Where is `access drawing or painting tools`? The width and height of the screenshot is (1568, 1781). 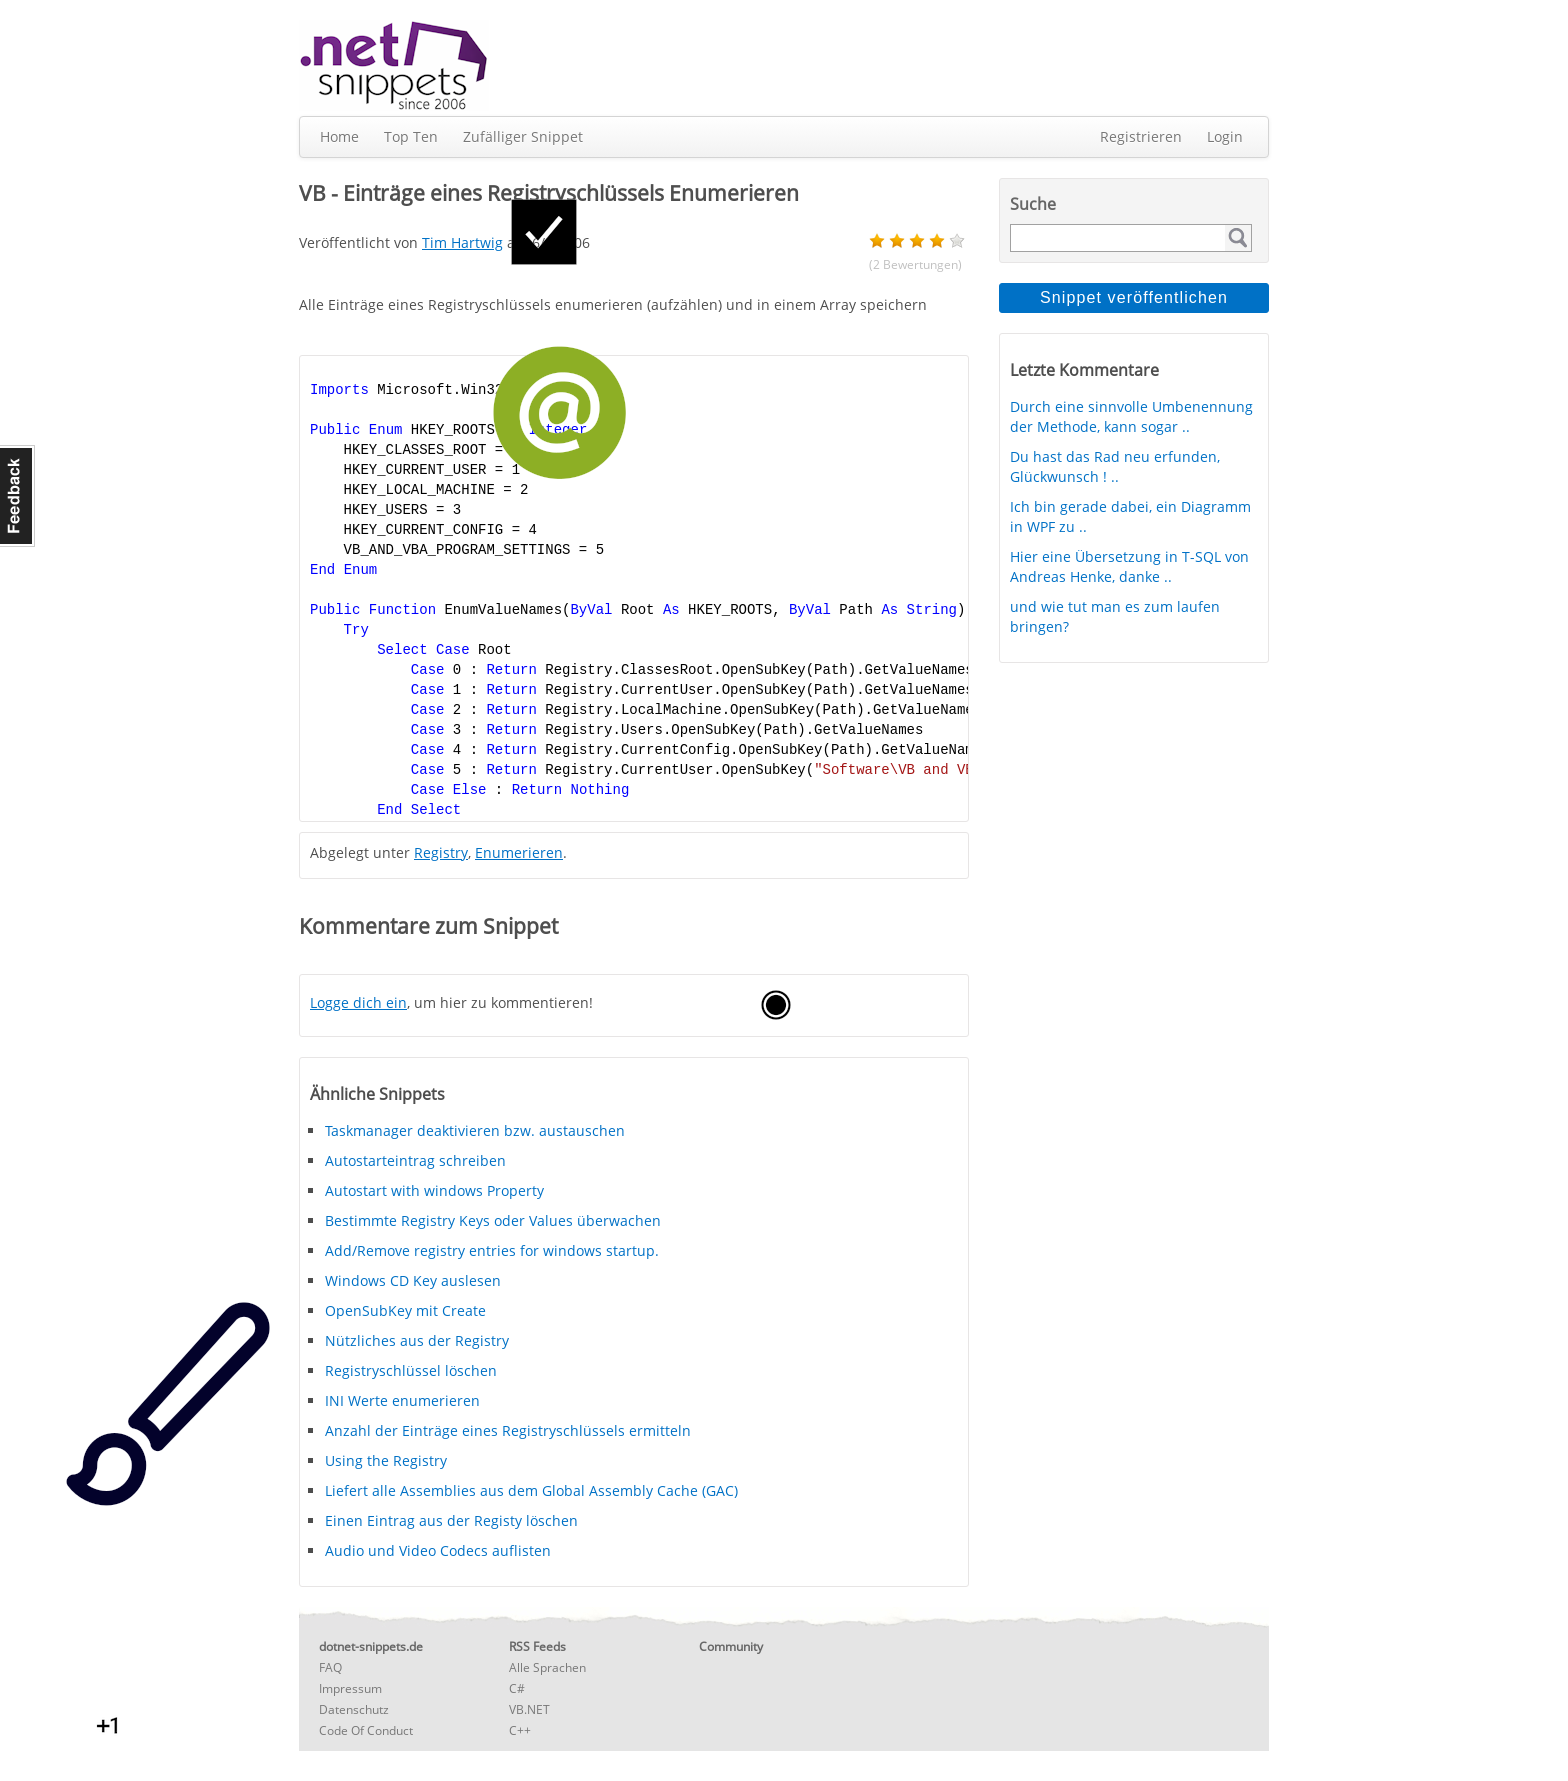
access drawing or painting tools is located at coordinates (168, 1404).